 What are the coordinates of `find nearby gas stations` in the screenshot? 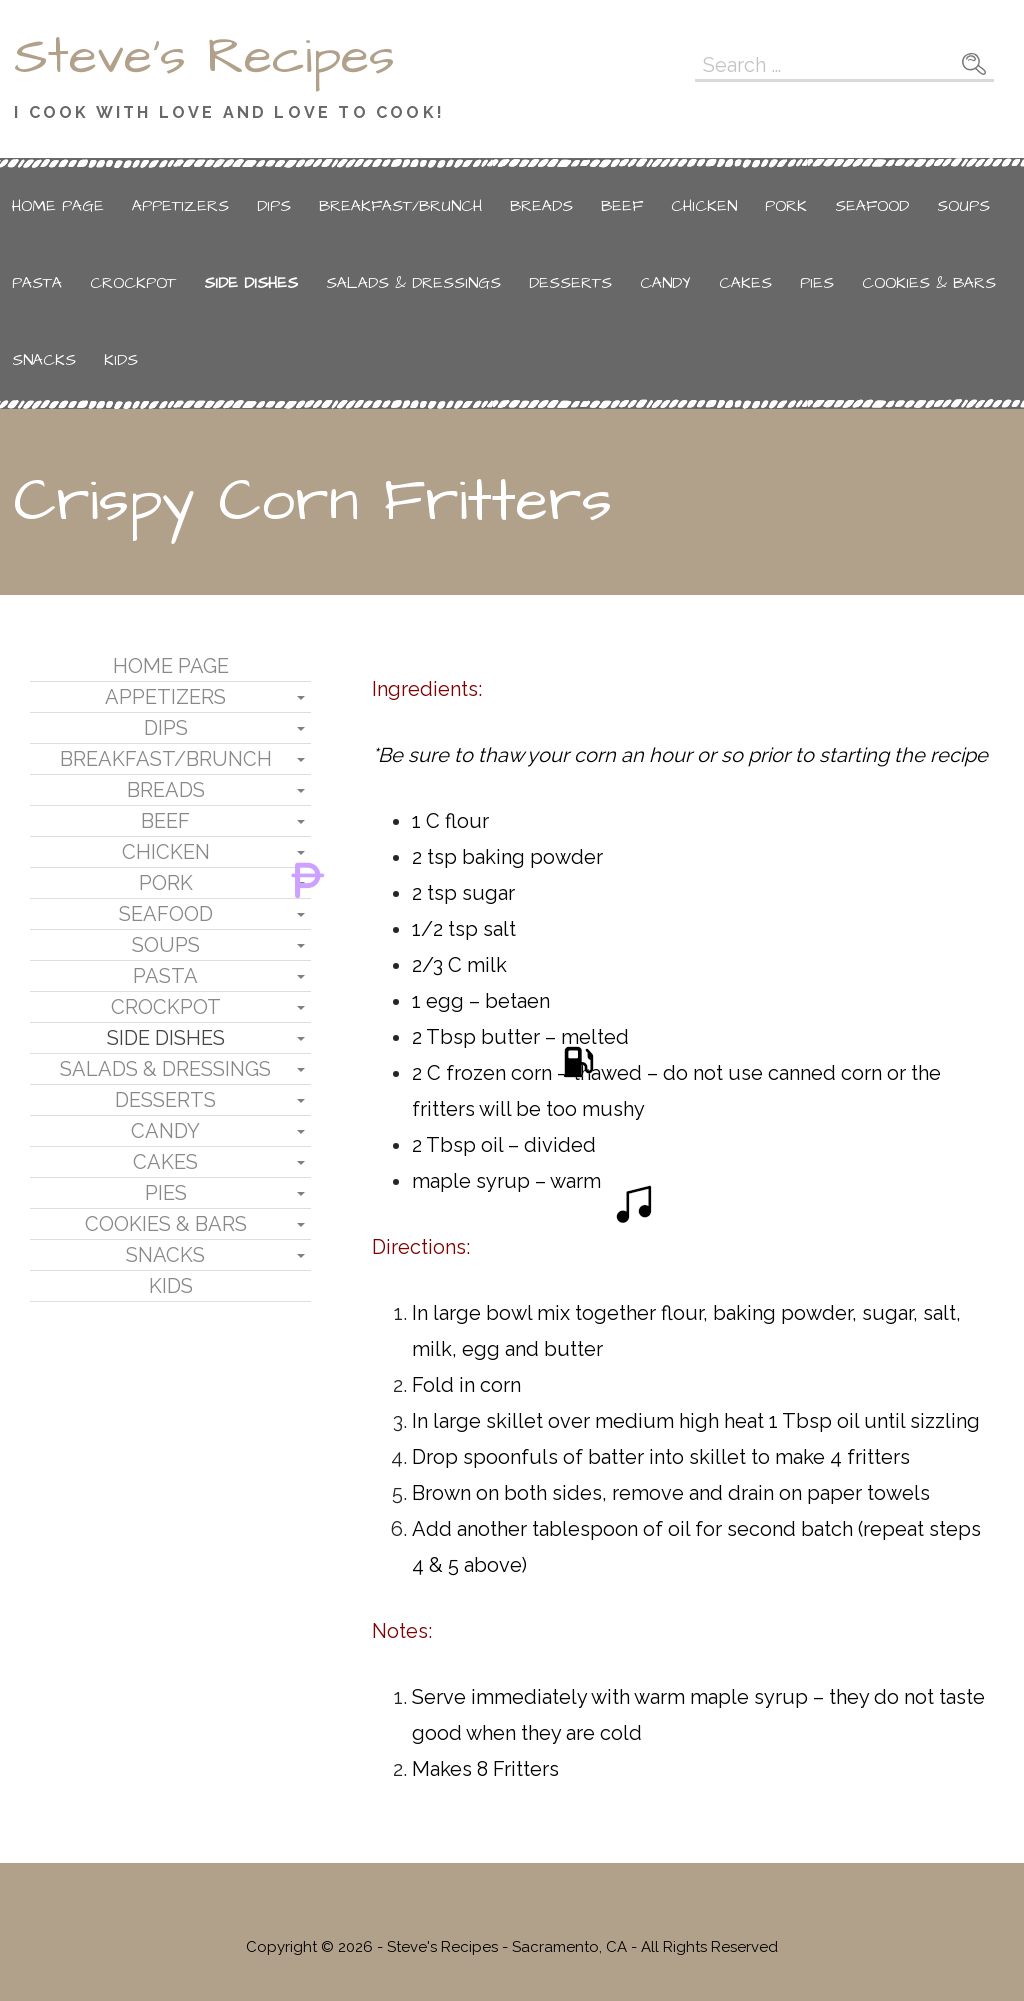 It's located at (578, 1062).